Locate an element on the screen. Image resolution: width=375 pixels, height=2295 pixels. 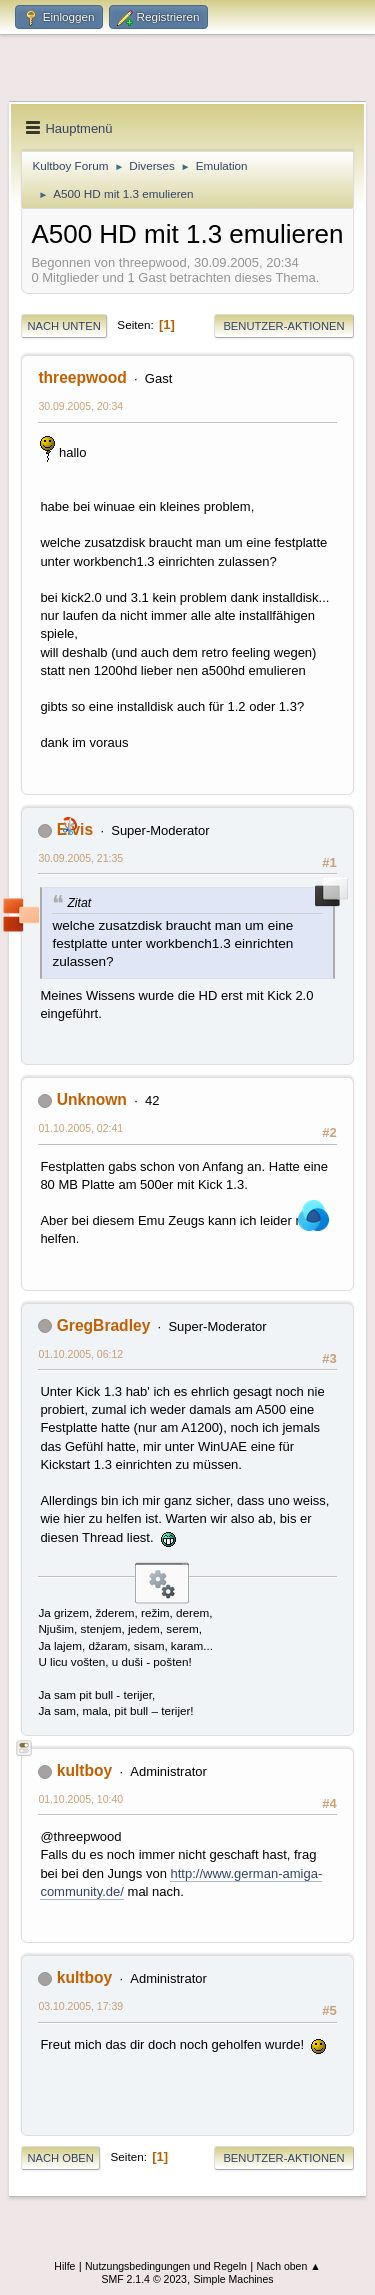
run an executable program or application is located at coordinates (162, 1583).